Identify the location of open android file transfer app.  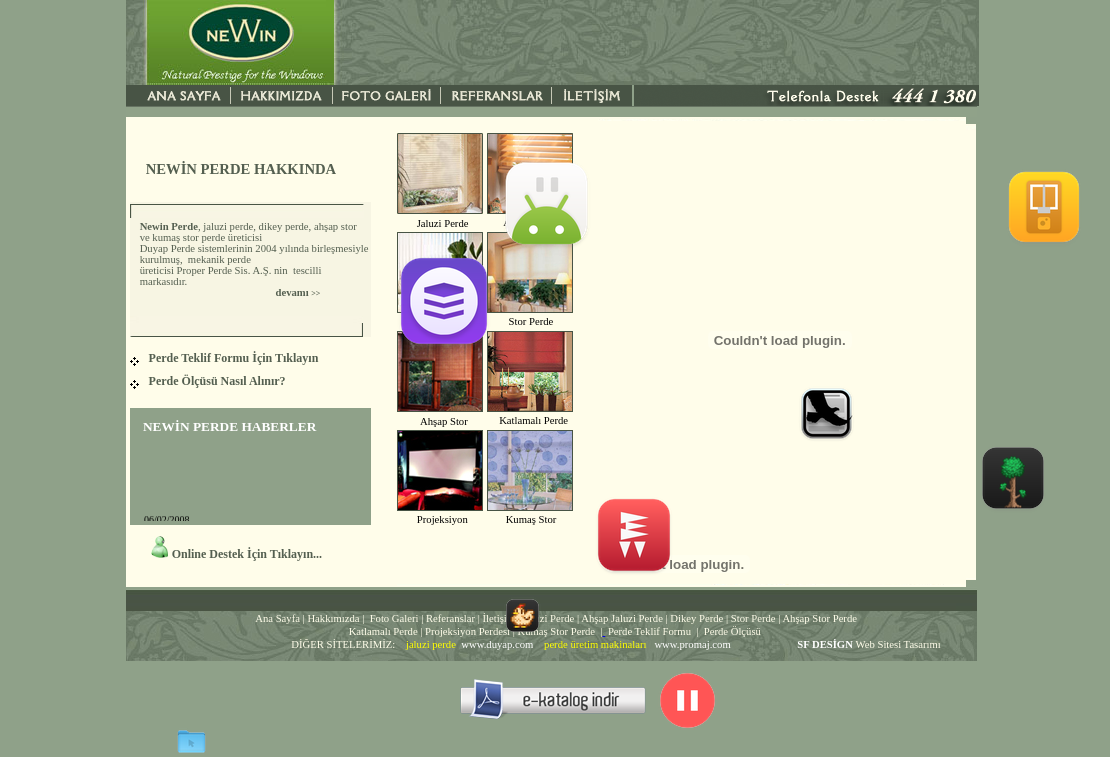
(546, 203).